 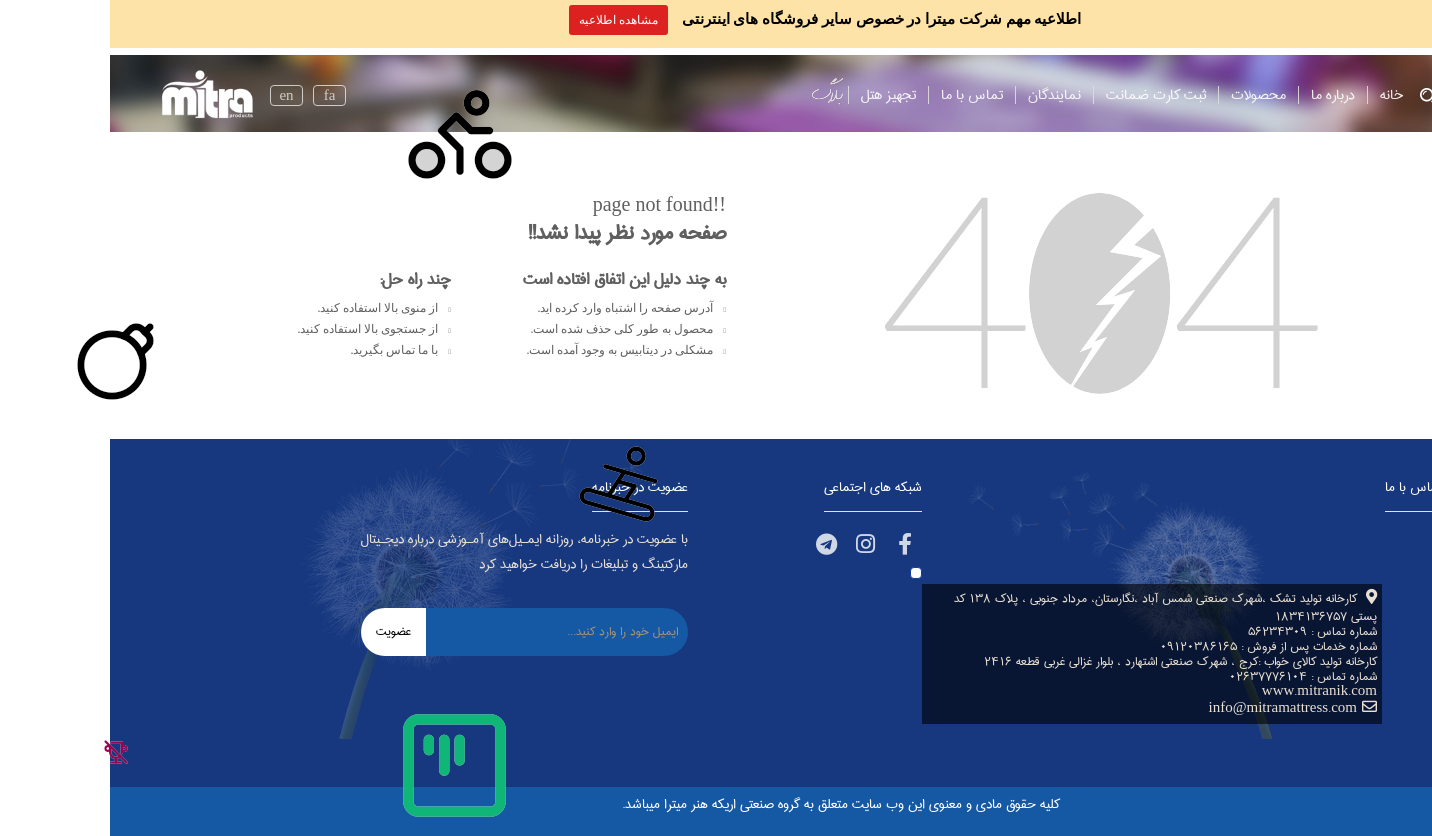 What do you see at coordinates (623, 484) in the screenshot?
I see `access snowboarding or winter sports content` at bounding box center [623, 484].